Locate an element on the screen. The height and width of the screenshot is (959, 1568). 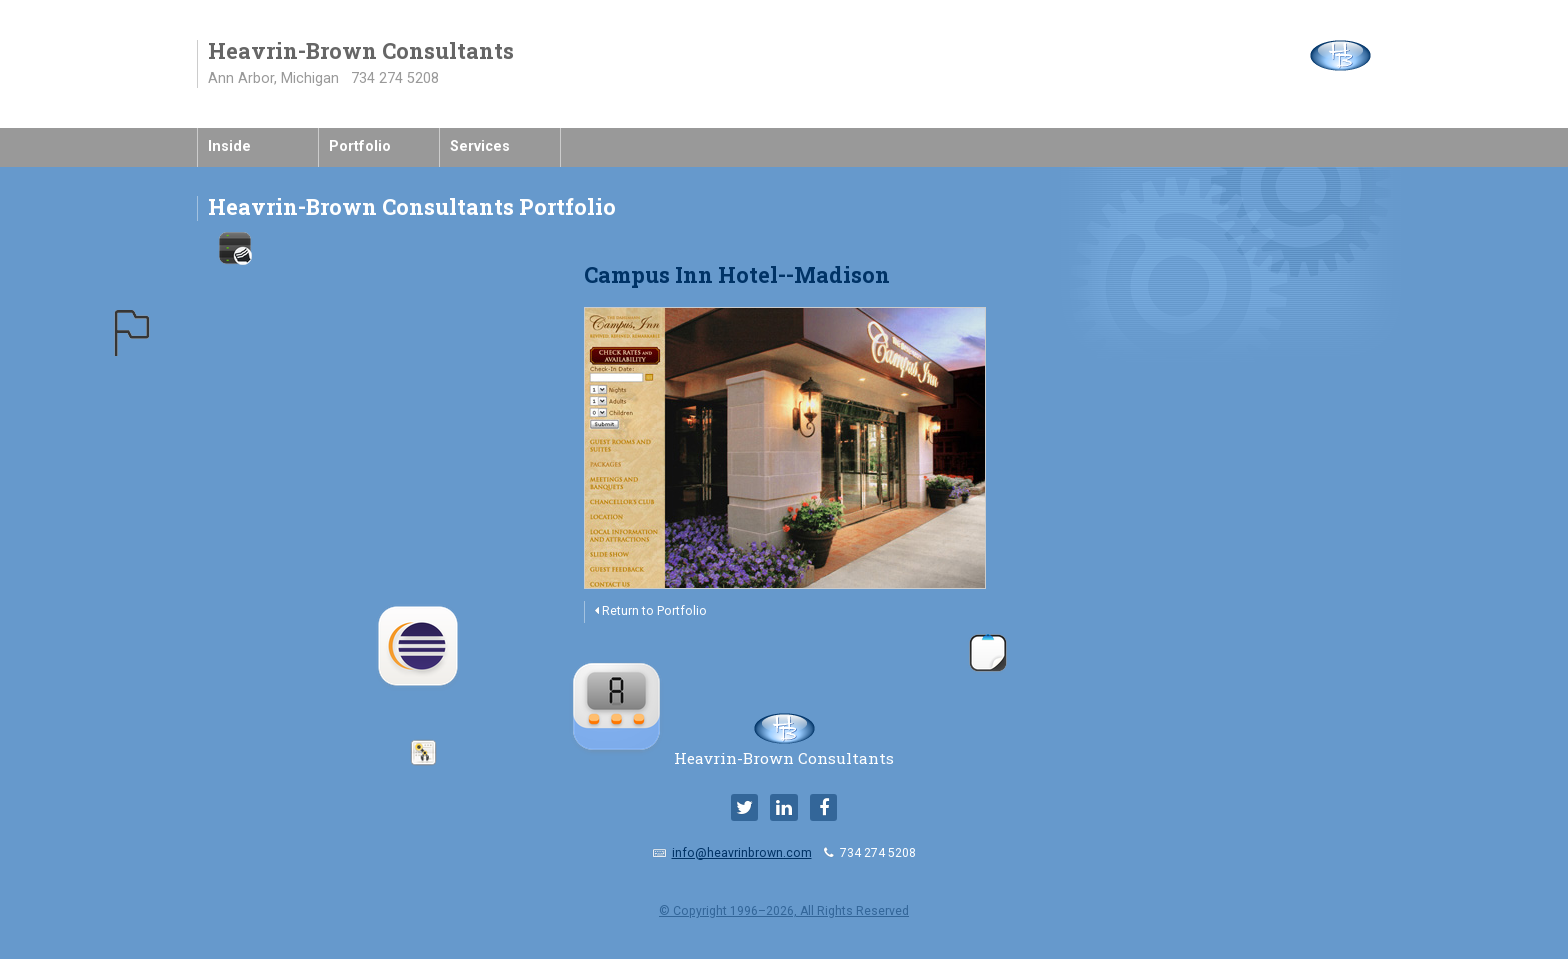
open tasks or to-do list app is located at coordinates (988, 653).